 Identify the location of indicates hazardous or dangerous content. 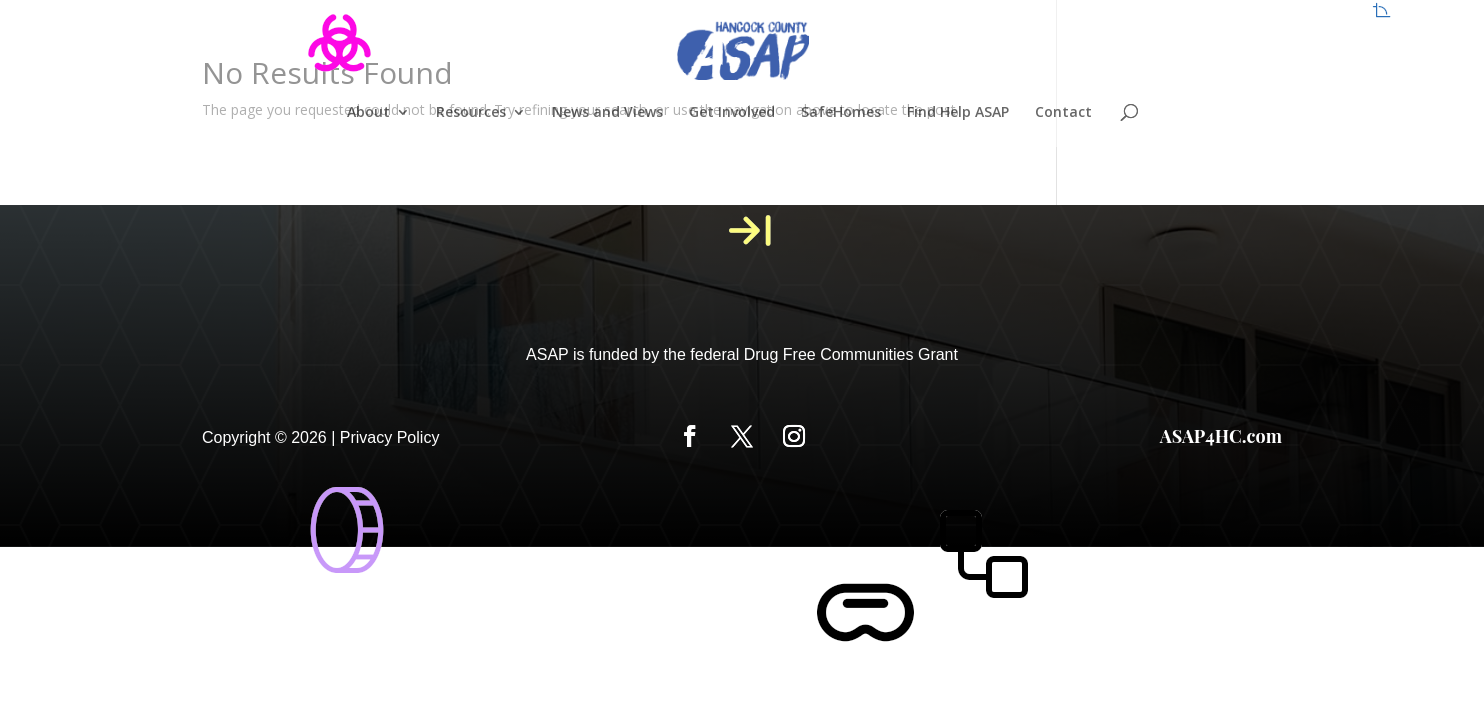
(339, 44).